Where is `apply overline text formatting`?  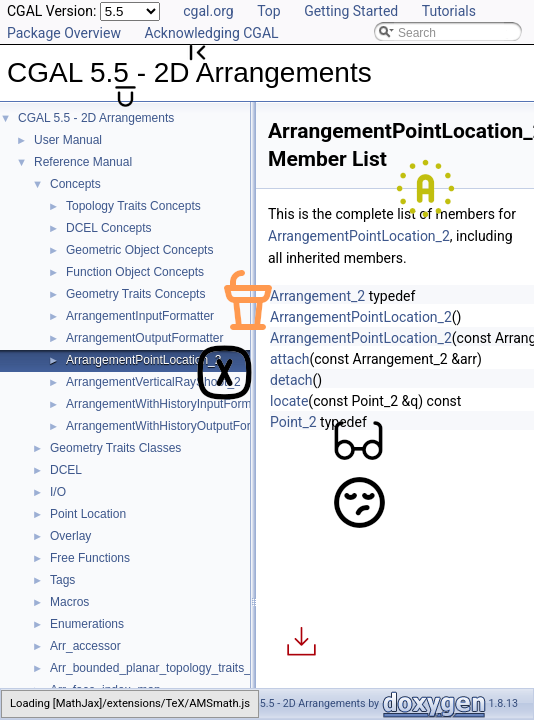 apply overline text formatting is located at coordinates (125, 96).